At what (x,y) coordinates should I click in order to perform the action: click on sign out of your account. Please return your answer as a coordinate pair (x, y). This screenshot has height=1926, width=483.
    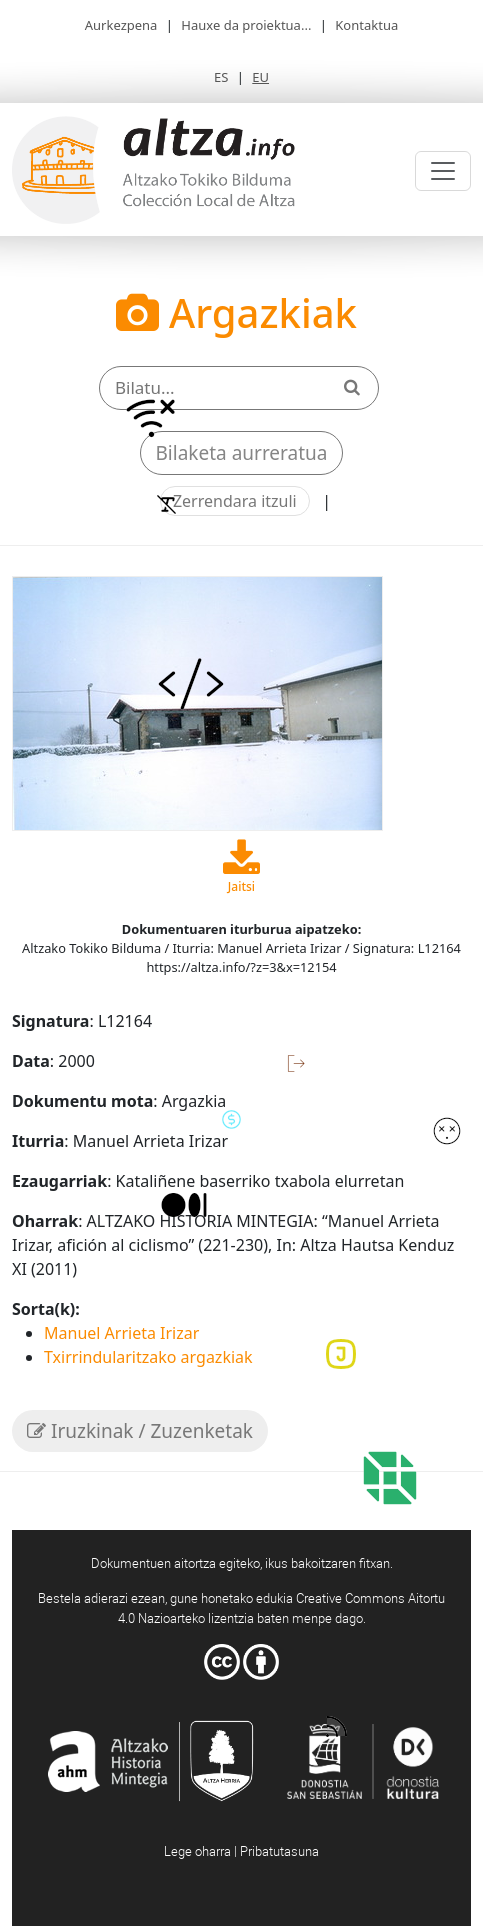
    Looking at the image, I should click on (295, 1063).